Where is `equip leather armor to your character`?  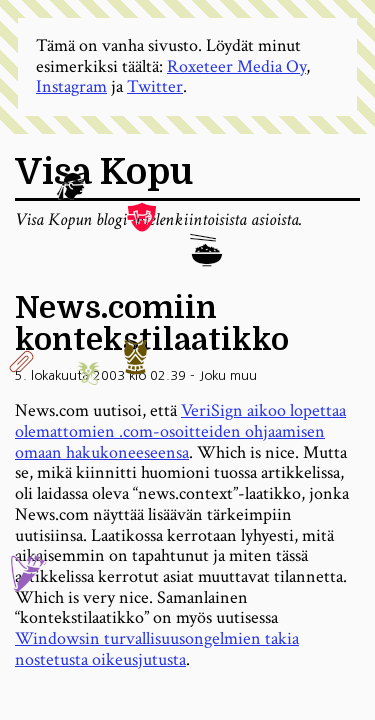 equip leather armor to your character is located at coordinates (135, 356).